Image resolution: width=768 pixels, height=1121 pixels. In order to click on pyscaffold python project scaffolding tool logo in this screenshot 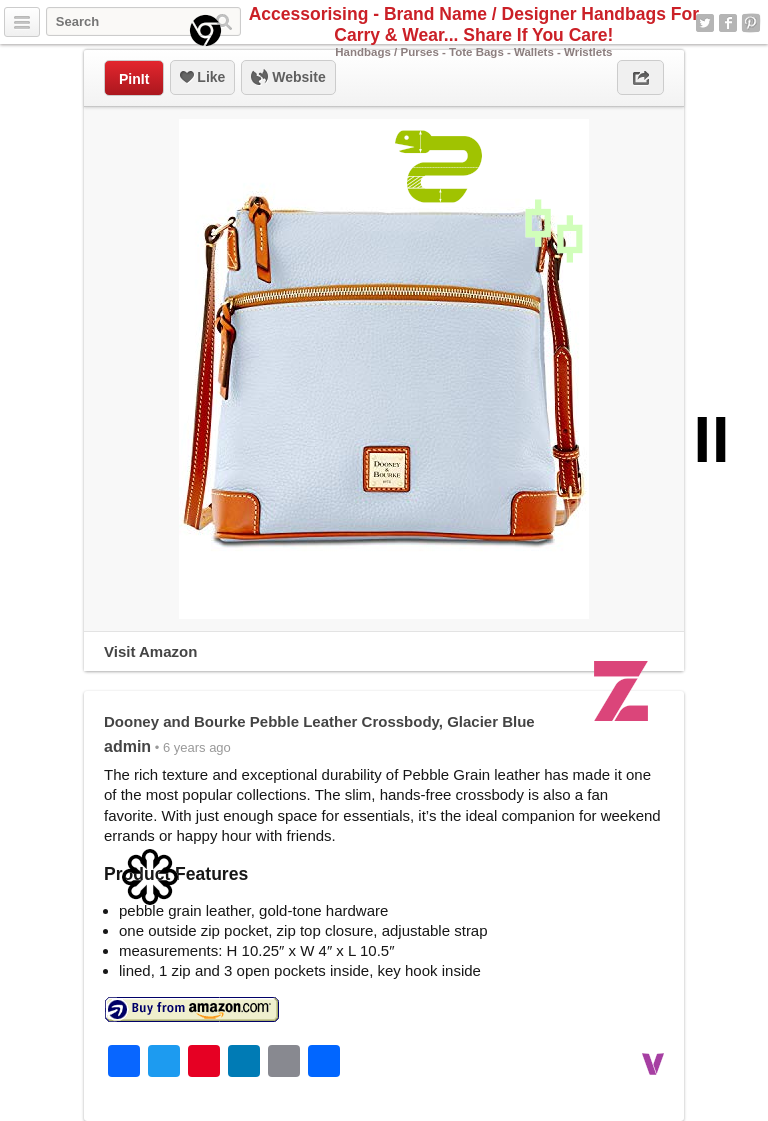, I will do `click(438, 166)`.